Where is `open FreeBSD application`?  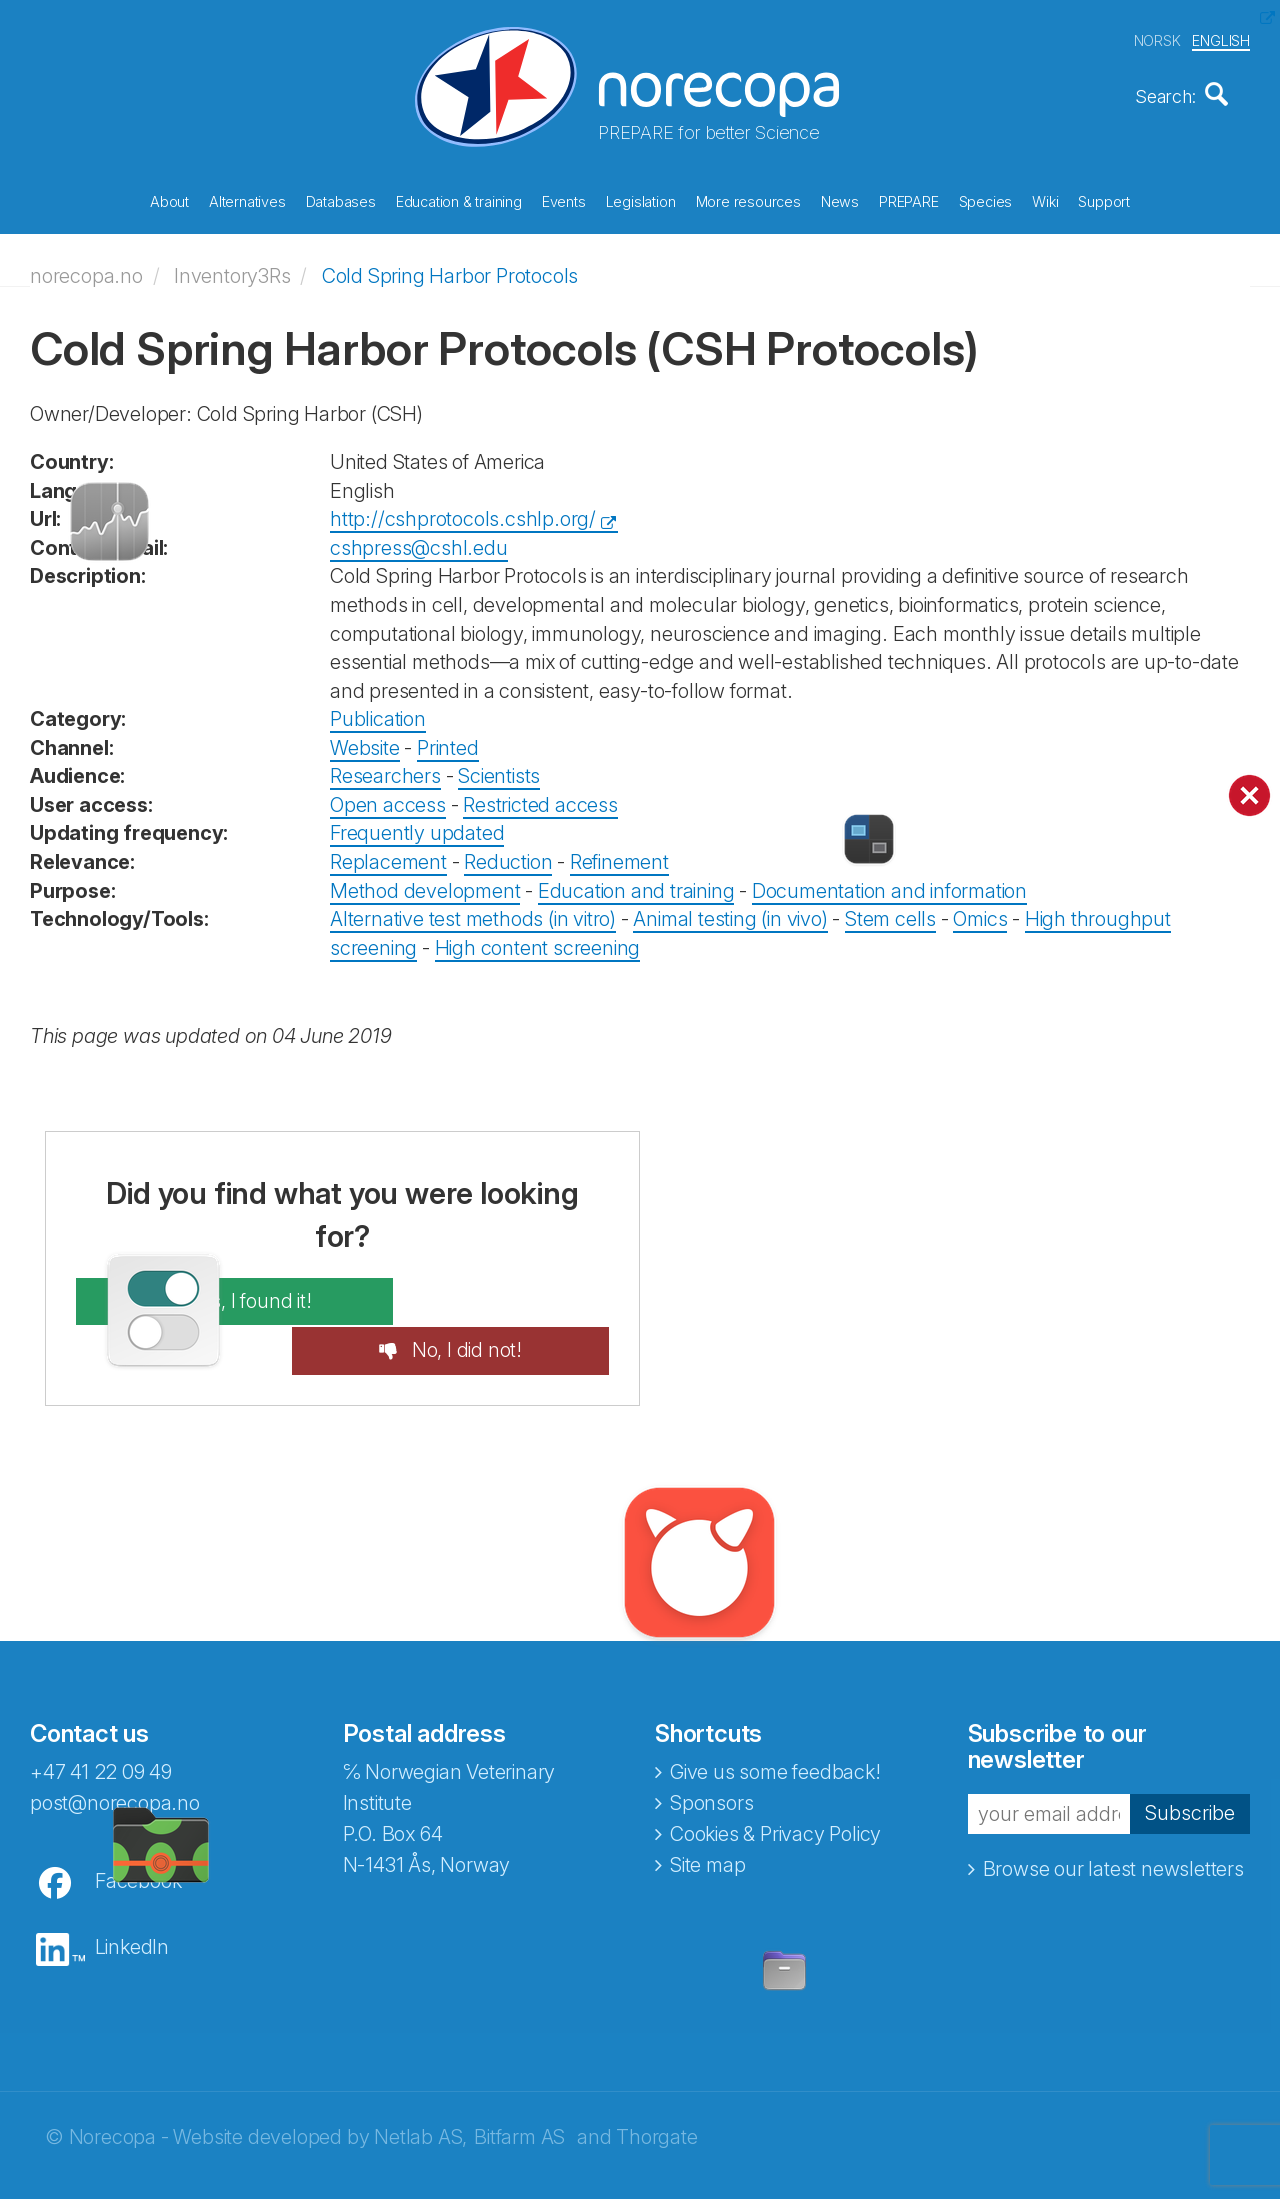 open FreeBSD application is located at coordinates (699, 1562).